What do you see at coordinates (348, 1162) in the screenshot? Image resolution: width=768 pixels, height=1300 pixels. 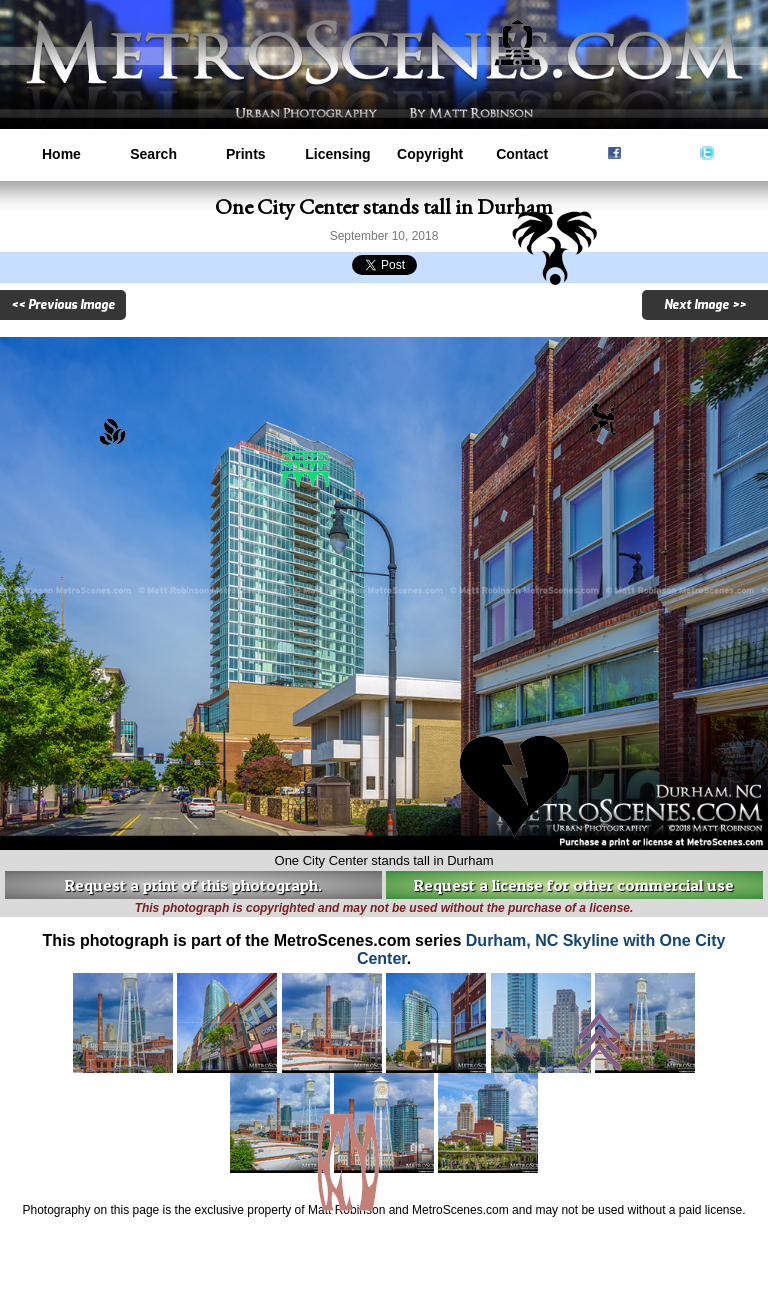 I see `select mucous pillar creature or obstacle in game` at bounding box center [348, 1162].